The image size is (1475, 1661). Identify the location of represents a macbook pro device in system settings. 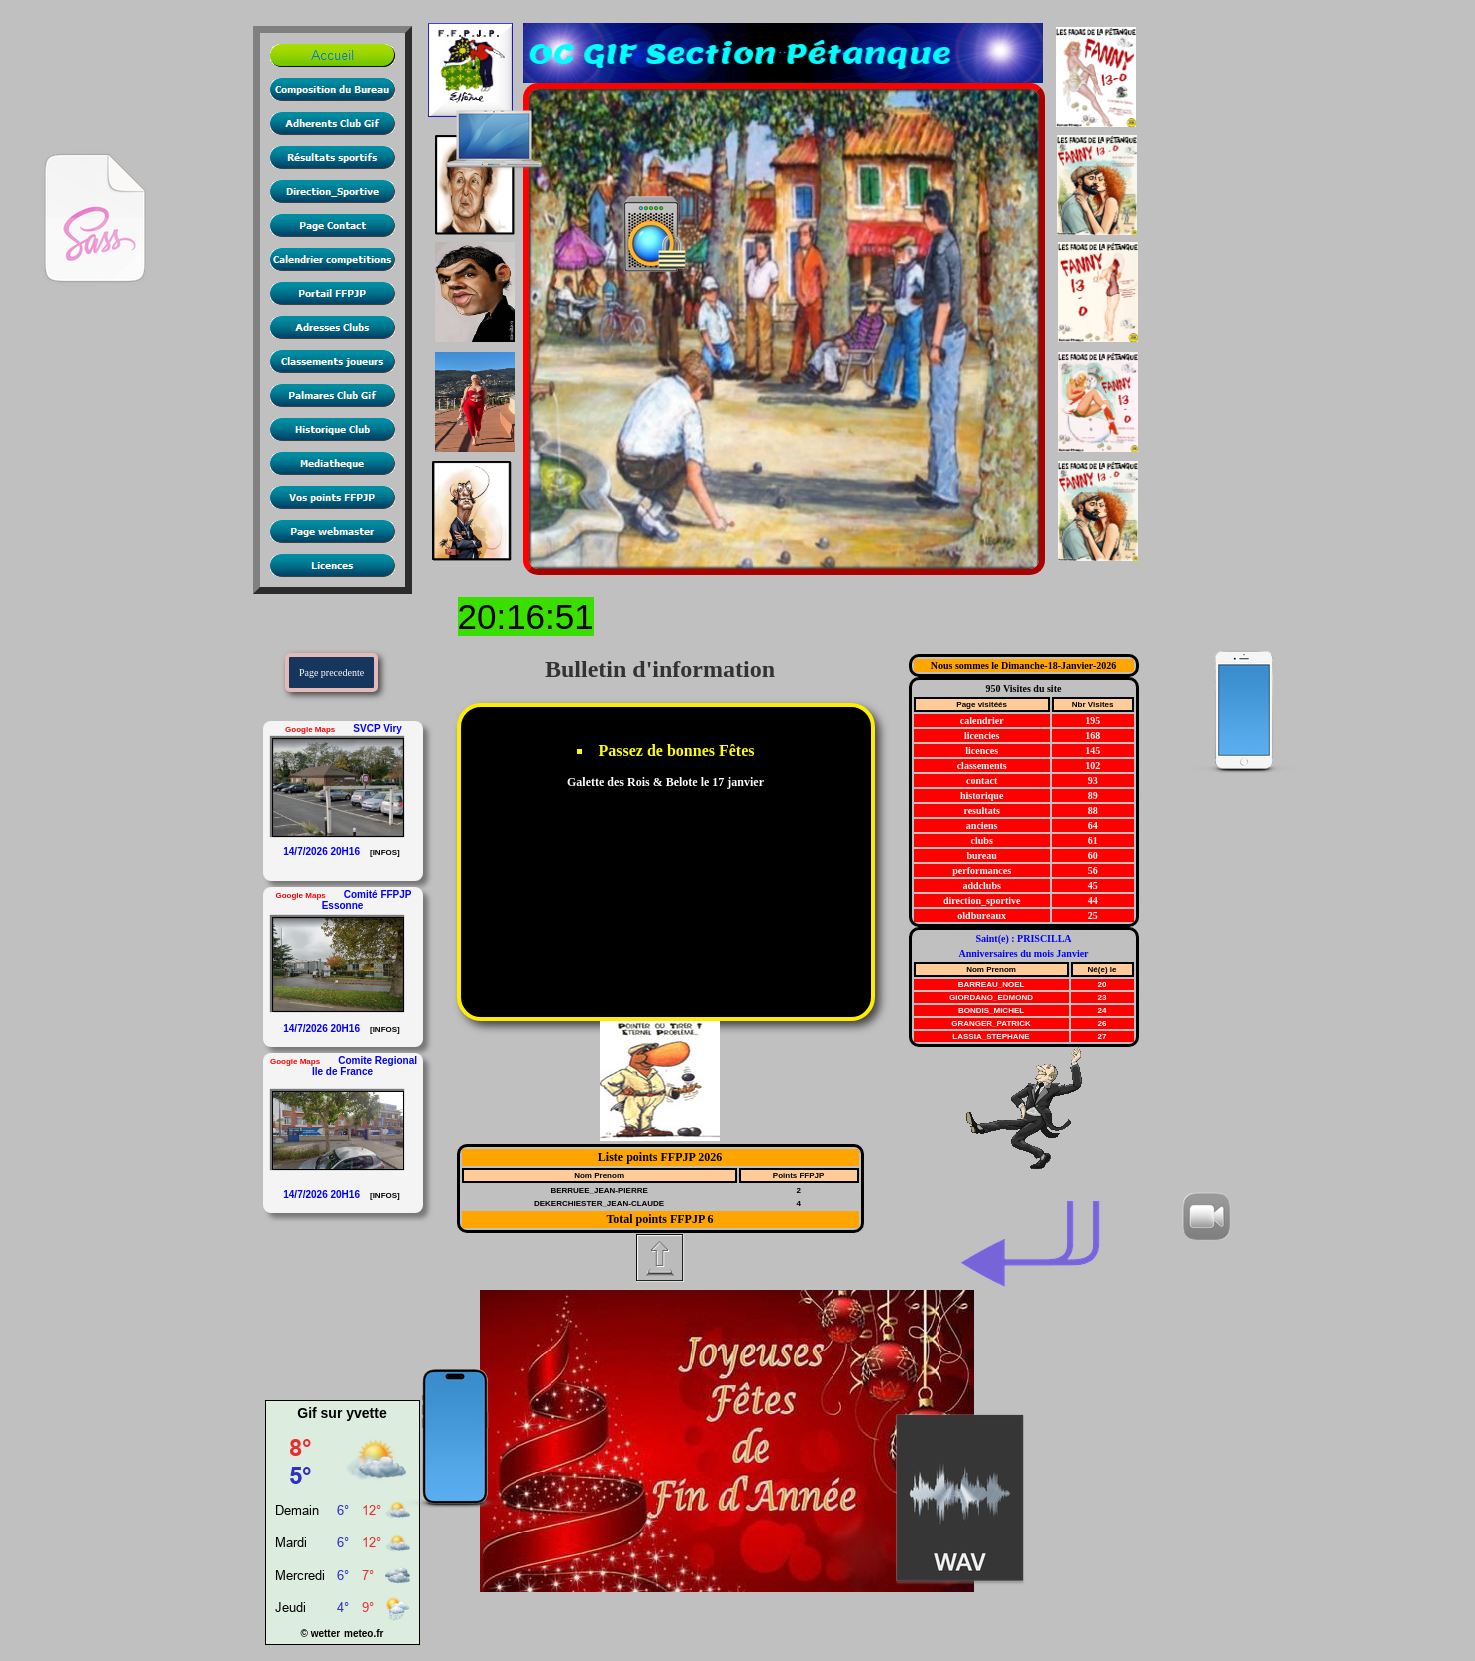
(494, 136).